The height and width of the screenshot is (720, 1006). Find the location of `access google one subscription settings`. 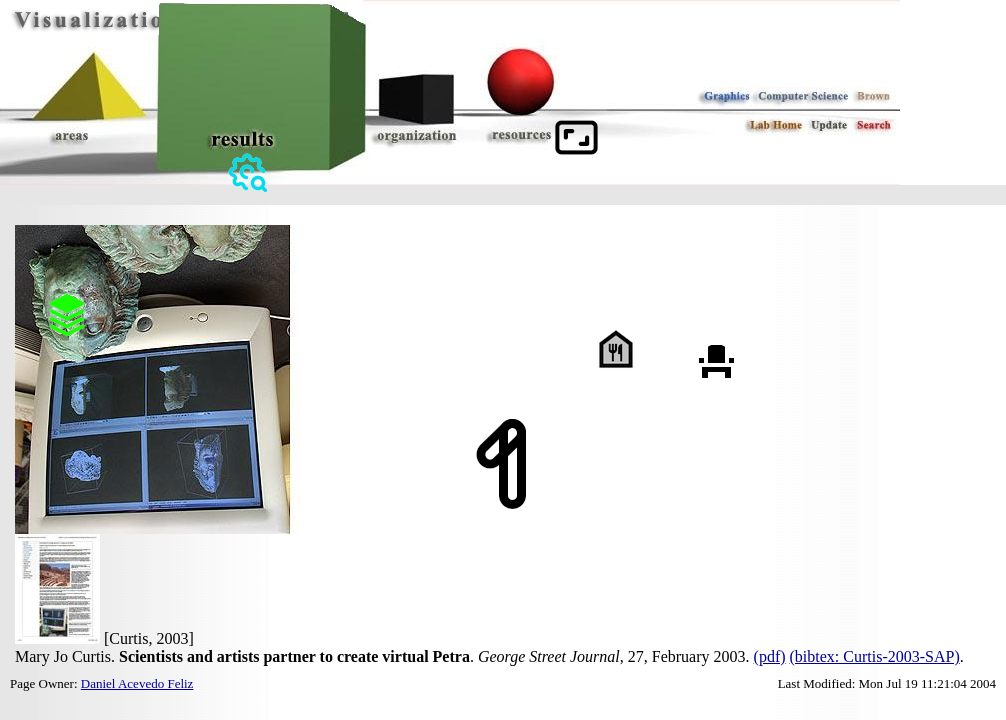

access google one subscription settings is located at coordinates (508, 464).